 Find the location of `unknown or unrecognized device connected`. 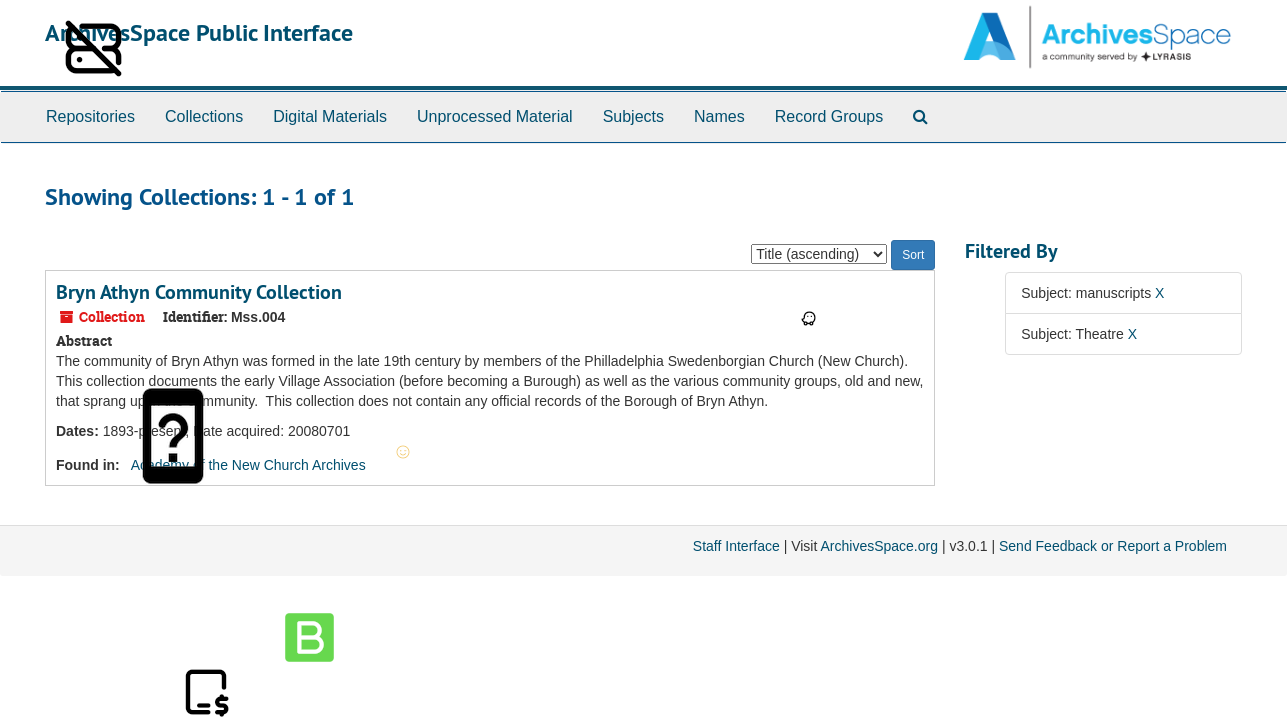

unknown or unrecognized device connected is located at coordinates (173, 436).